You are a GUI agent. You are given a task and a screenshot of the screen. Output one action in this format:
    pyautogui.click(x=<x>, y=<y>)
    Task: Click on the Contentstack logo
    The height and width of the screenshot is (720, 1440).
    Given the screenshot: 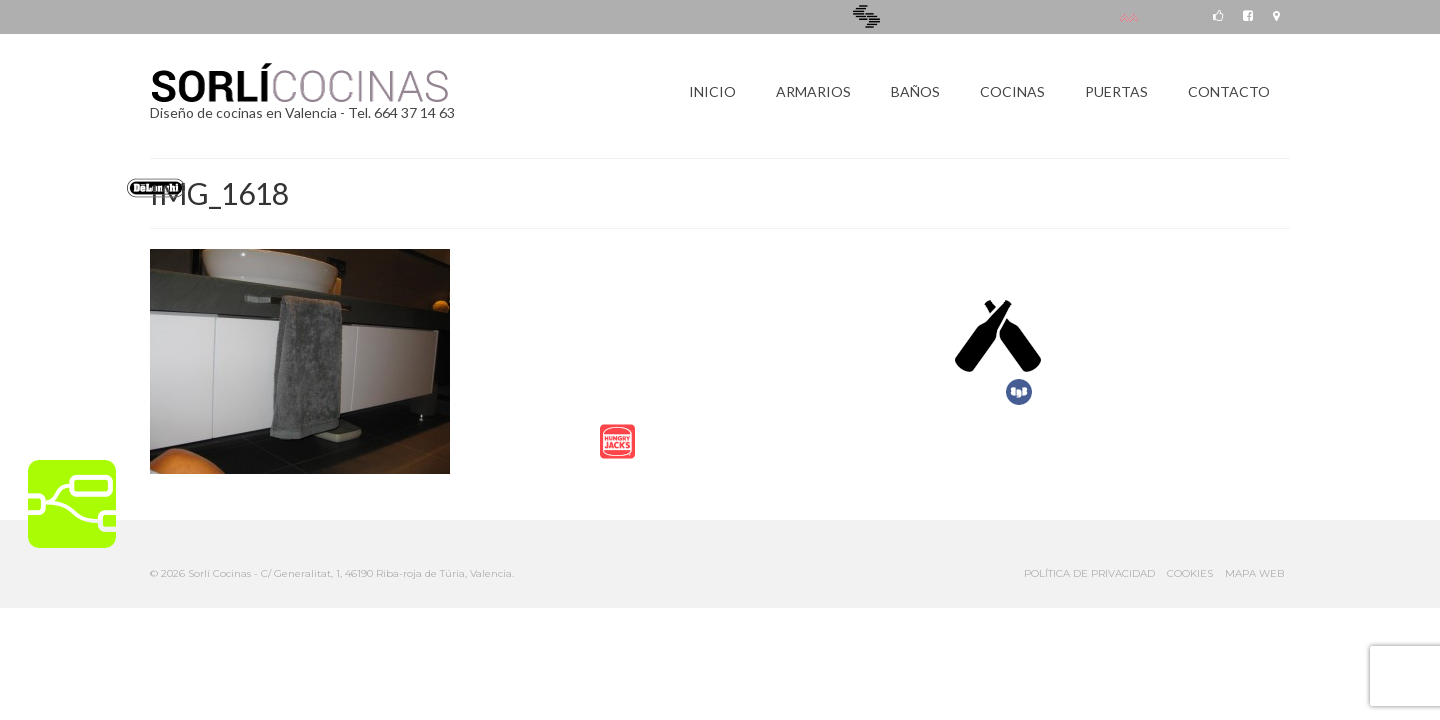 What is the action you would take?
    pyautogui.click(x=866, y=16)
    